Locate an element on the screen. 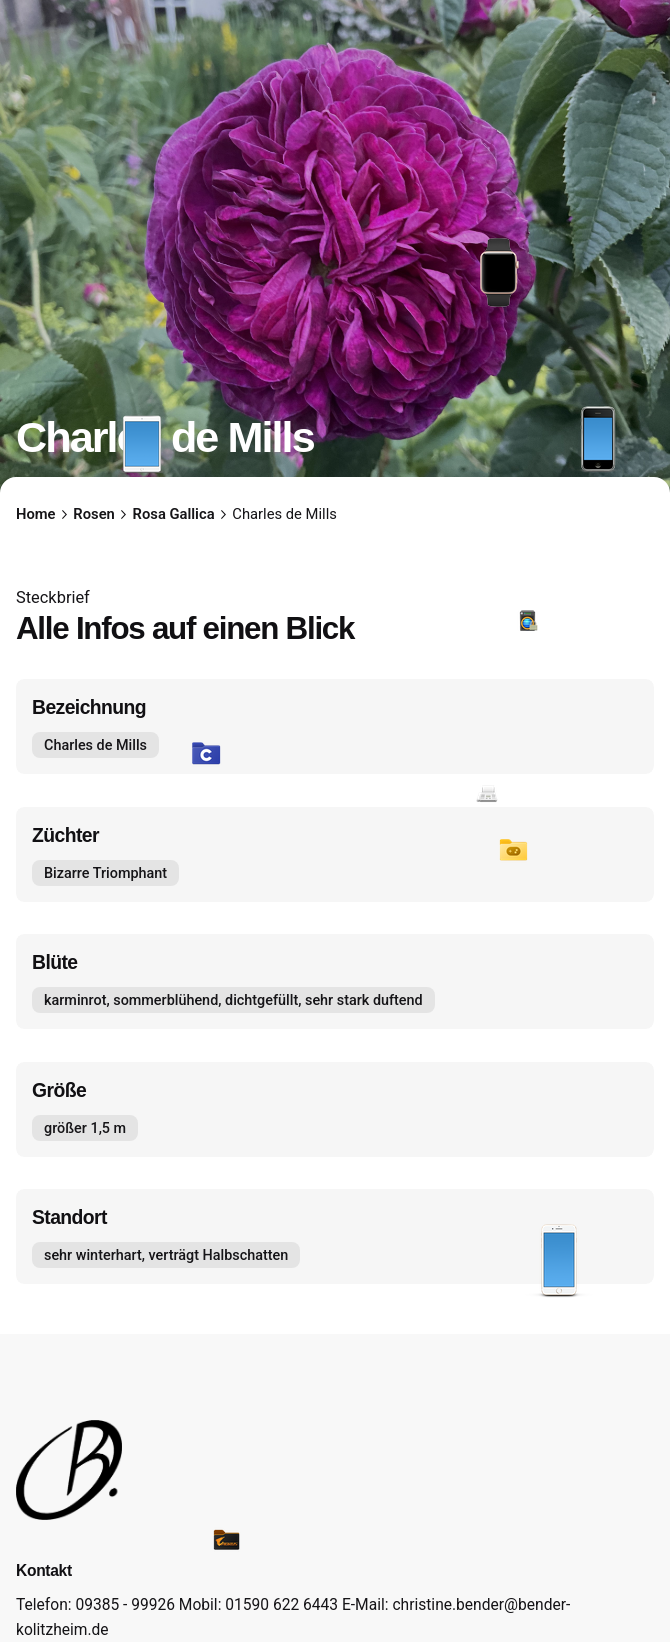 Image resolution: width=670 pixels, height=1642 pixels. send or receive a fax is located at coordinates (487, 794).